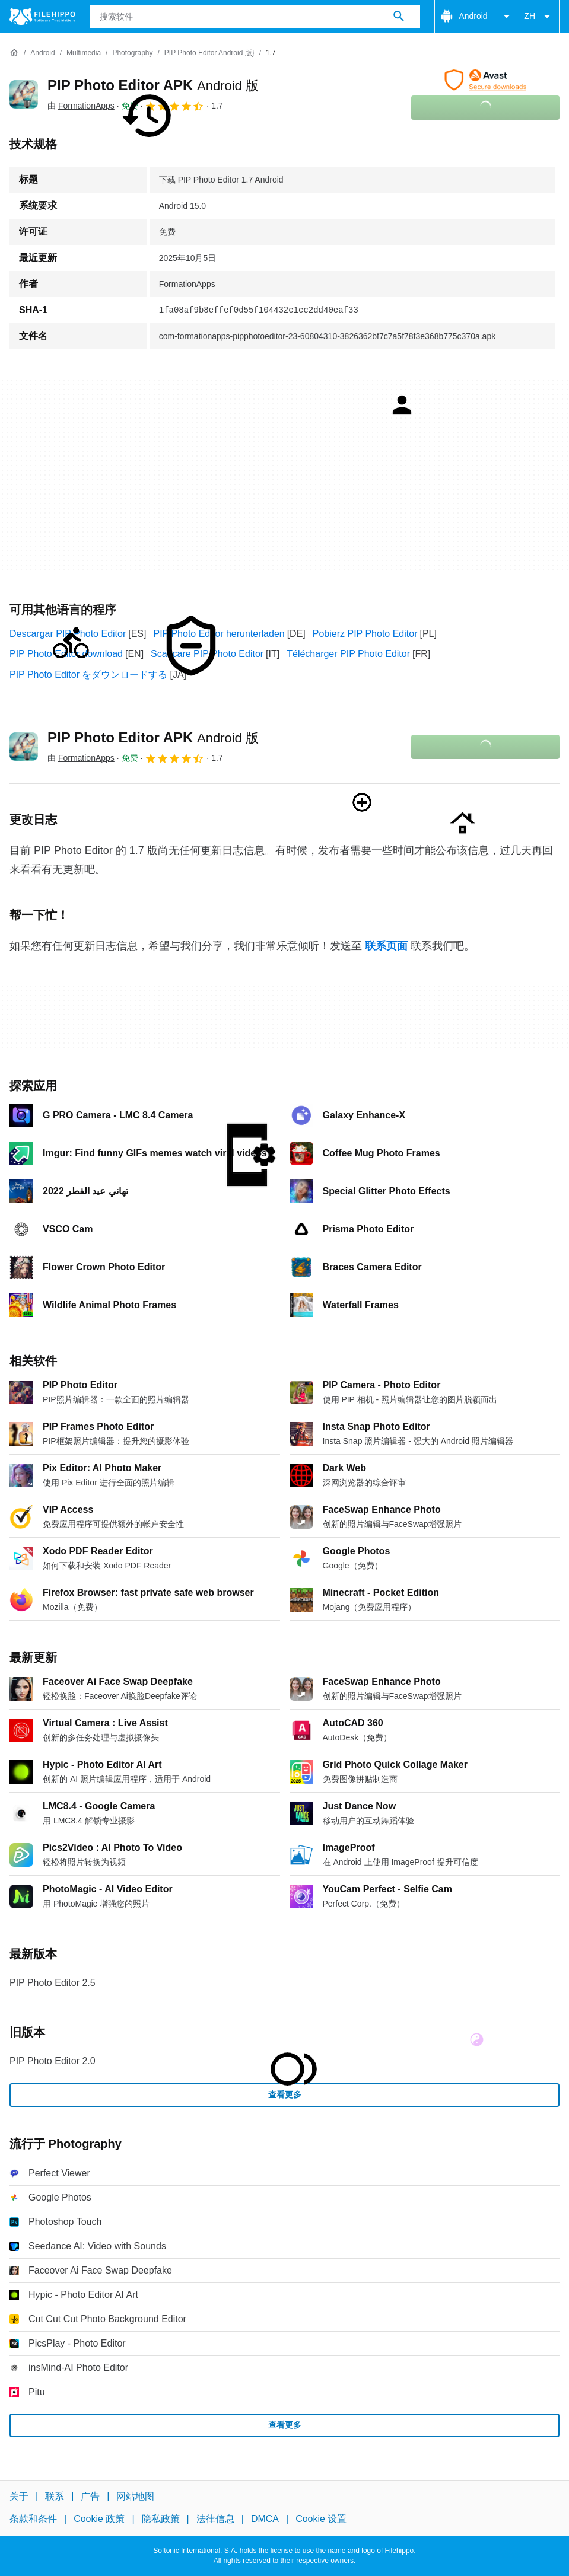  What do you see at coordinates (402, 404) in the screenshot?
I see `view your profile` at bounding box center [402, 404].